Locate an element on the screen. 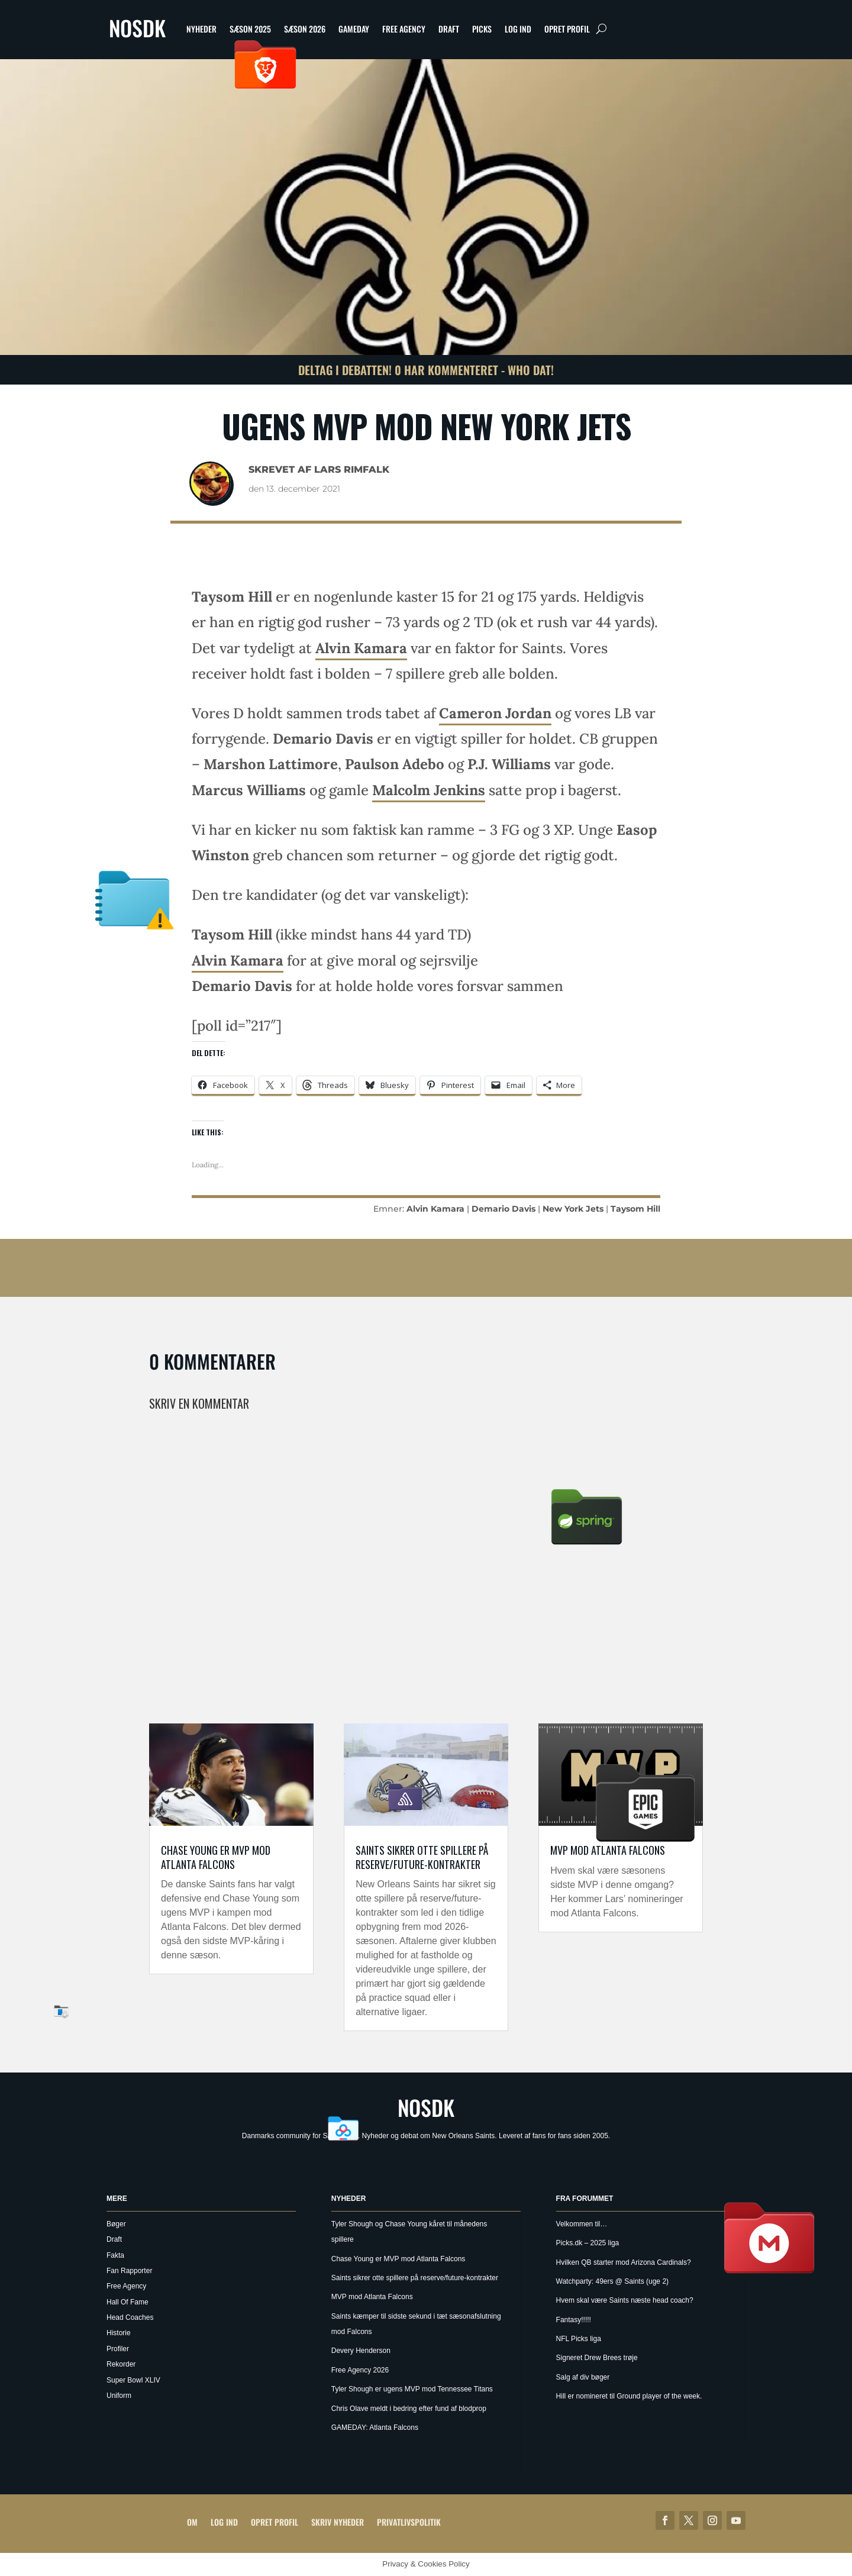 The image size is (852, 2576). folder containing sentry error monitoring projects is located at coordinates (405, 1797).